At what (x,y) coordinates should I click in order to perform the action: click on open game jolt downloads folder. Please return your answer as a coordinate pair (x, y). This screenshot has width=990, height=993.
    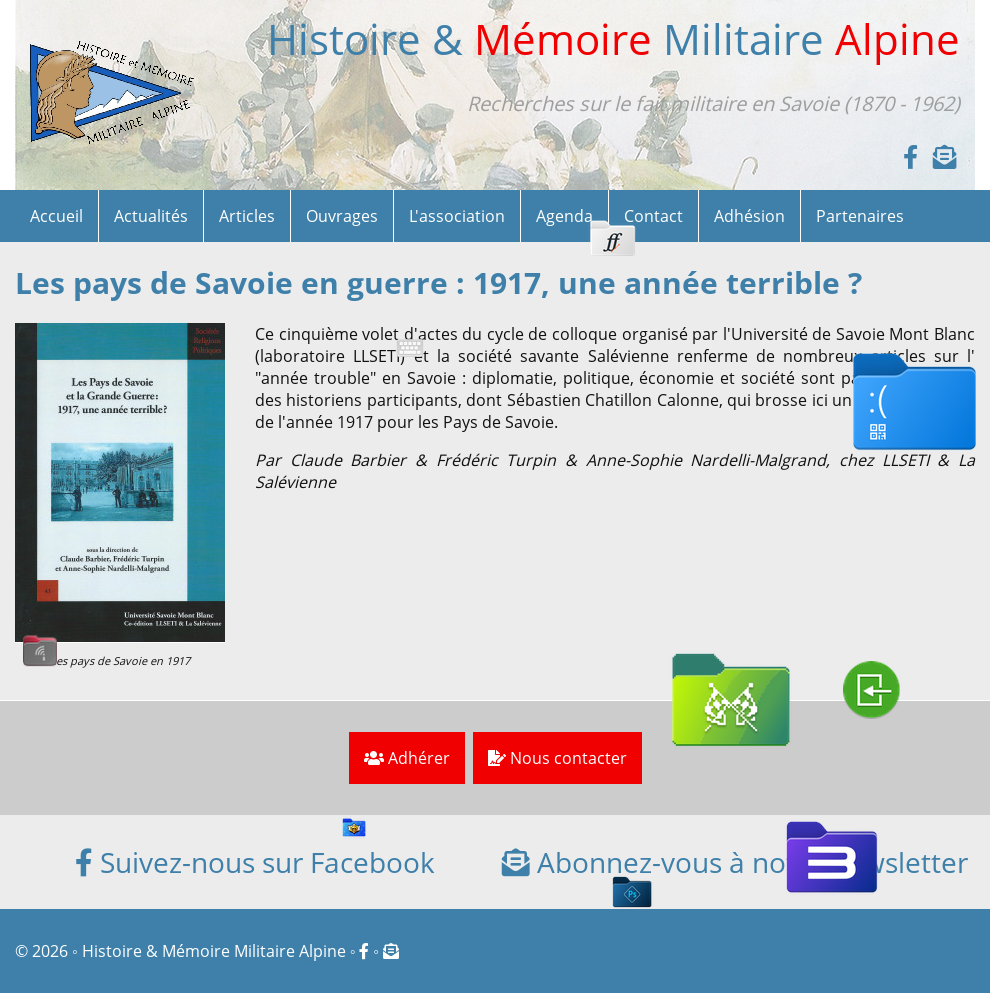
    Looking at the image, I should click on (731, 703).